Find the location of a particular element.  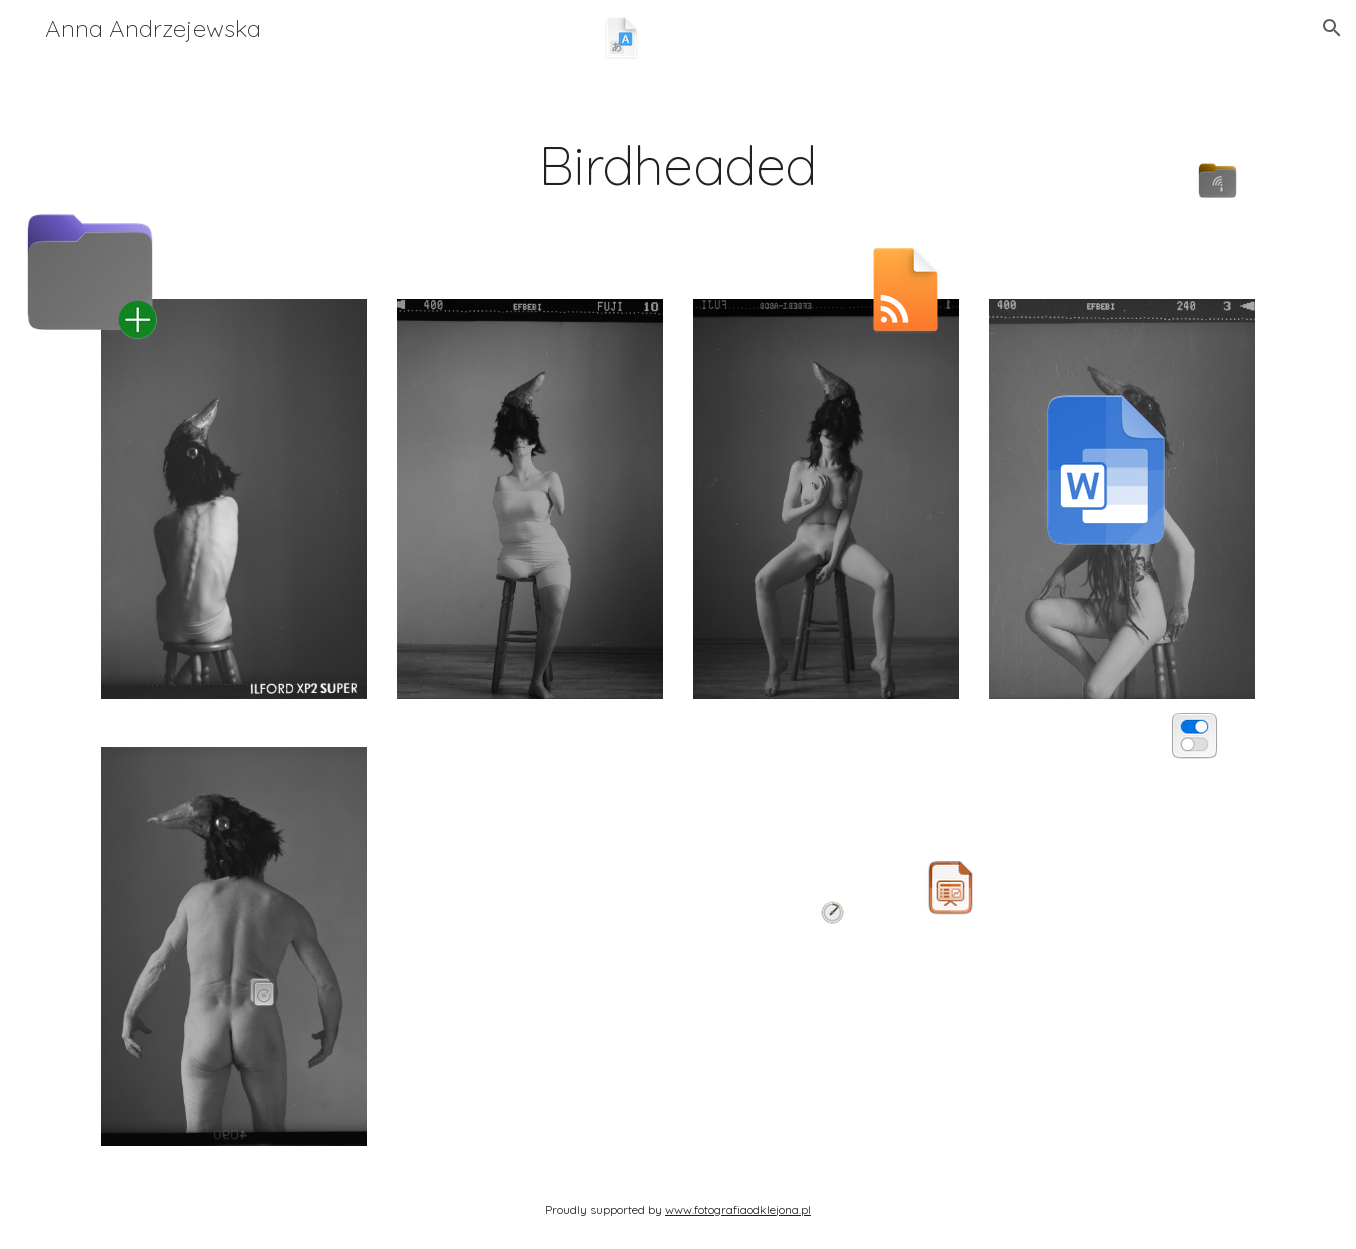

a libreoffice impress presentation file is located at coordinates (950, 887).